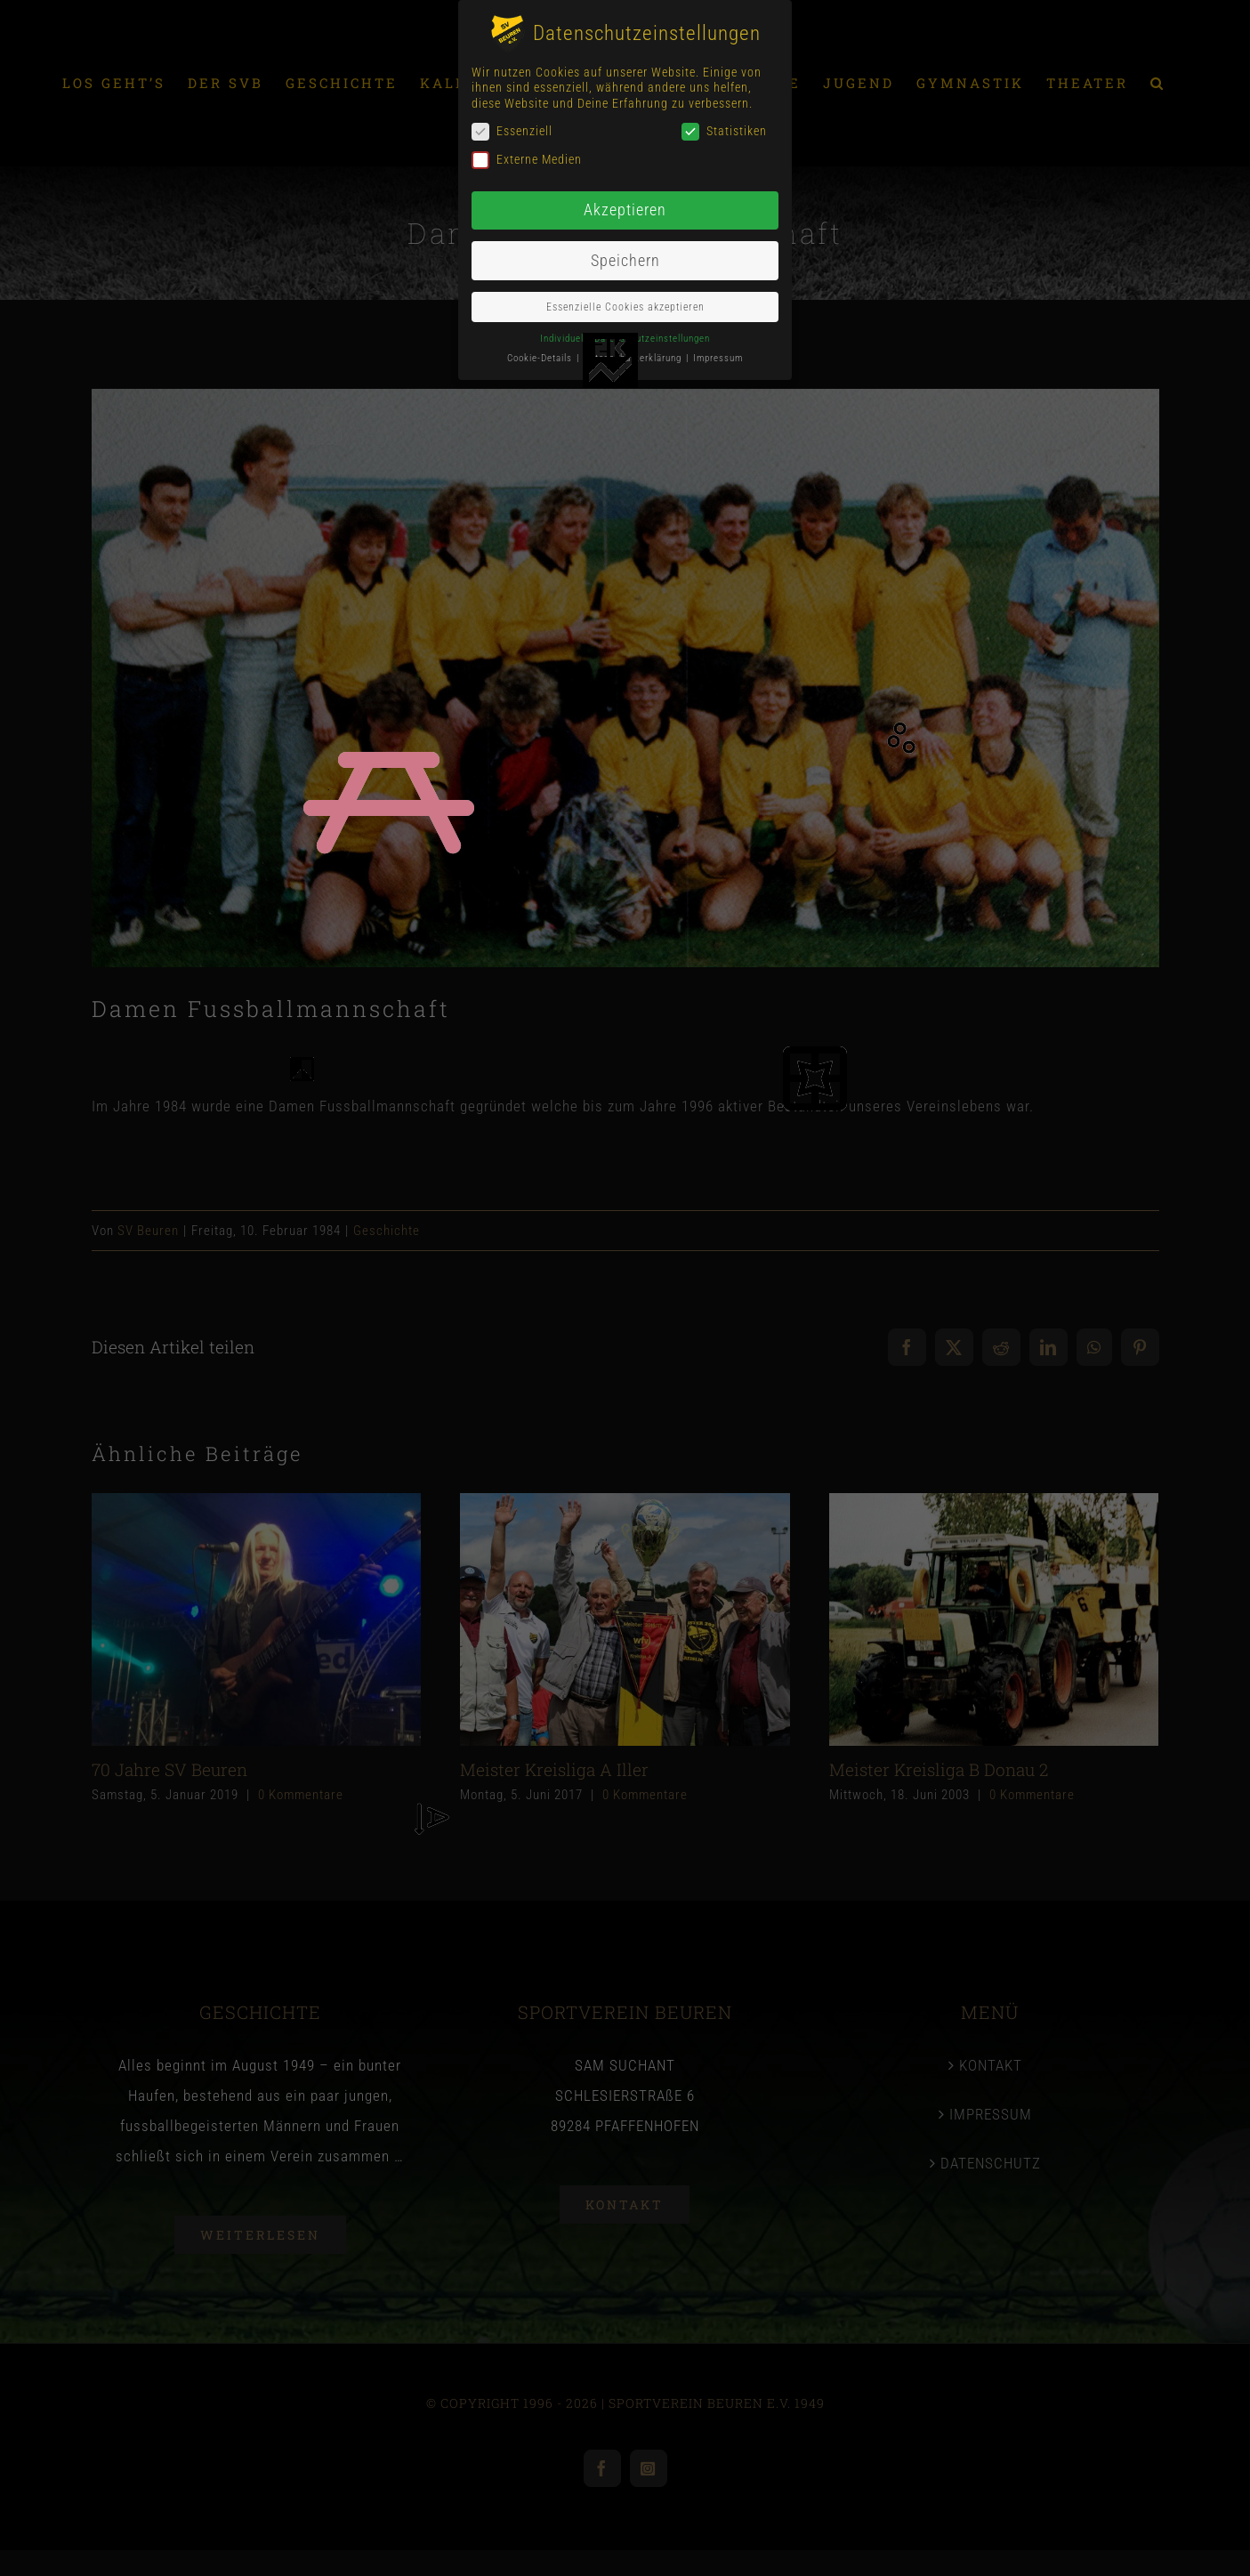 This screenshot has height=2576, width=1250. I want to click on rotate text direction downward, so click(431, 1819).